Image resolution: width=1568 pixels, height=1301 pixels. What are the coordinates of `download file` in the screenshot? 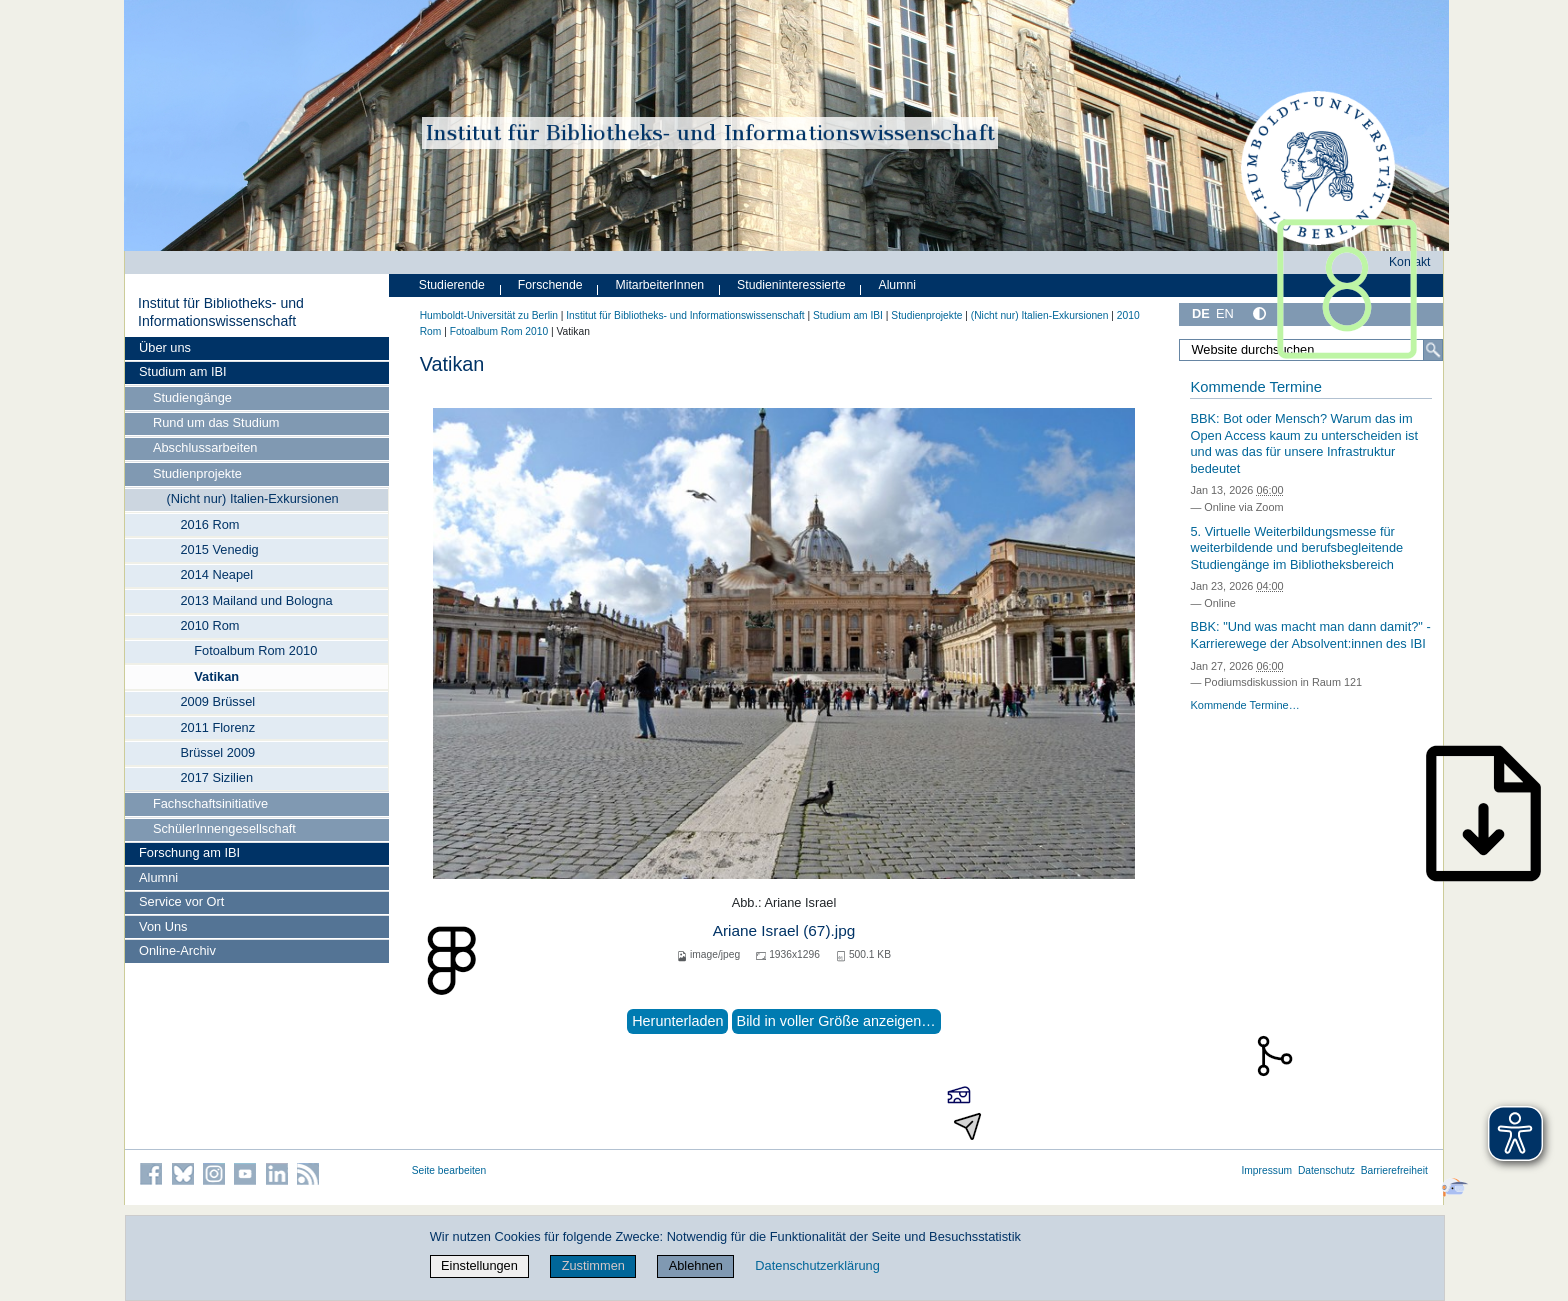 It's located at (1483, 813).